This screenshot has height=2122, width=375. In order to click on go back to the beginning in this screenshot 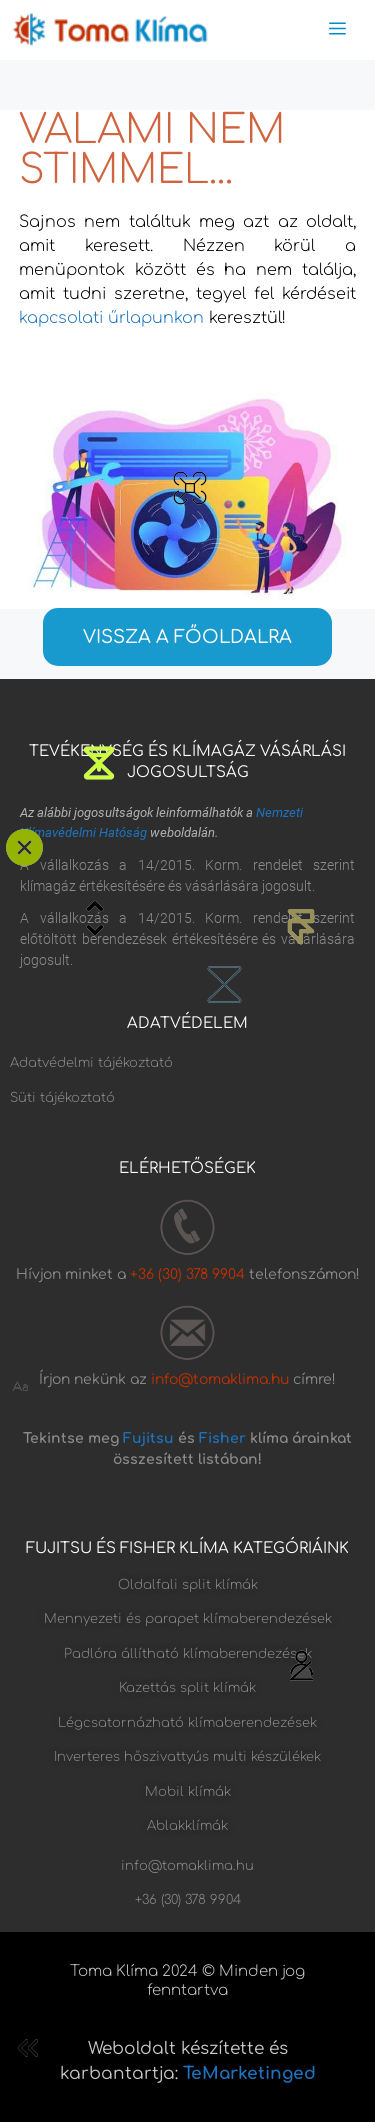, I will do `click(28, 2048)`.